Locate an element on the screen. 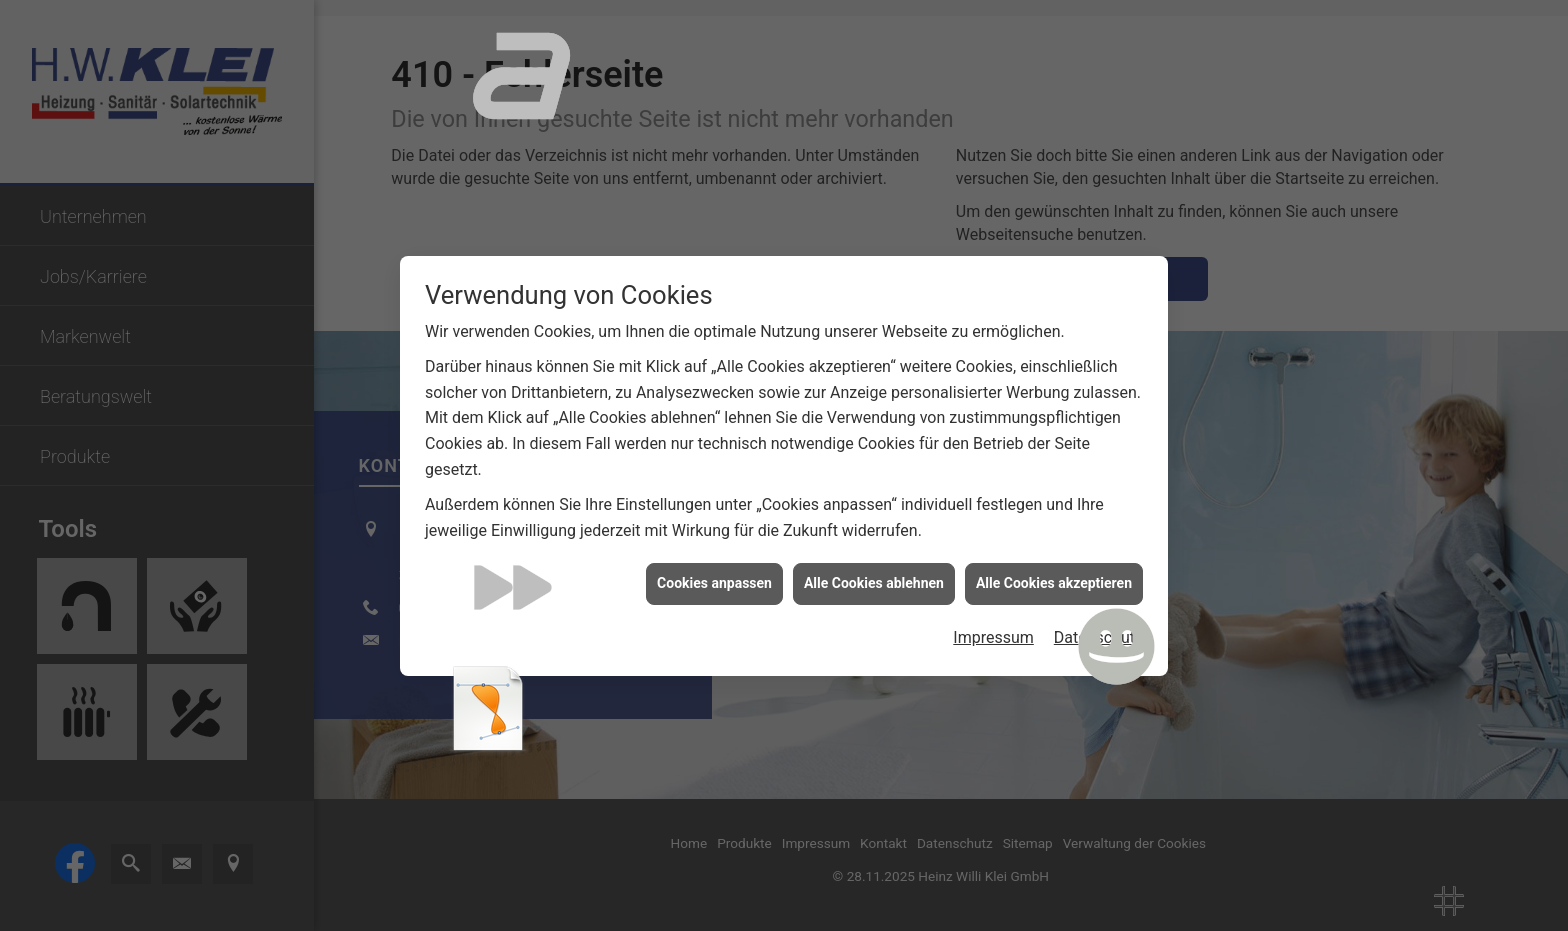  apply italic formatting to selected text is located at coordinates (527, 76).